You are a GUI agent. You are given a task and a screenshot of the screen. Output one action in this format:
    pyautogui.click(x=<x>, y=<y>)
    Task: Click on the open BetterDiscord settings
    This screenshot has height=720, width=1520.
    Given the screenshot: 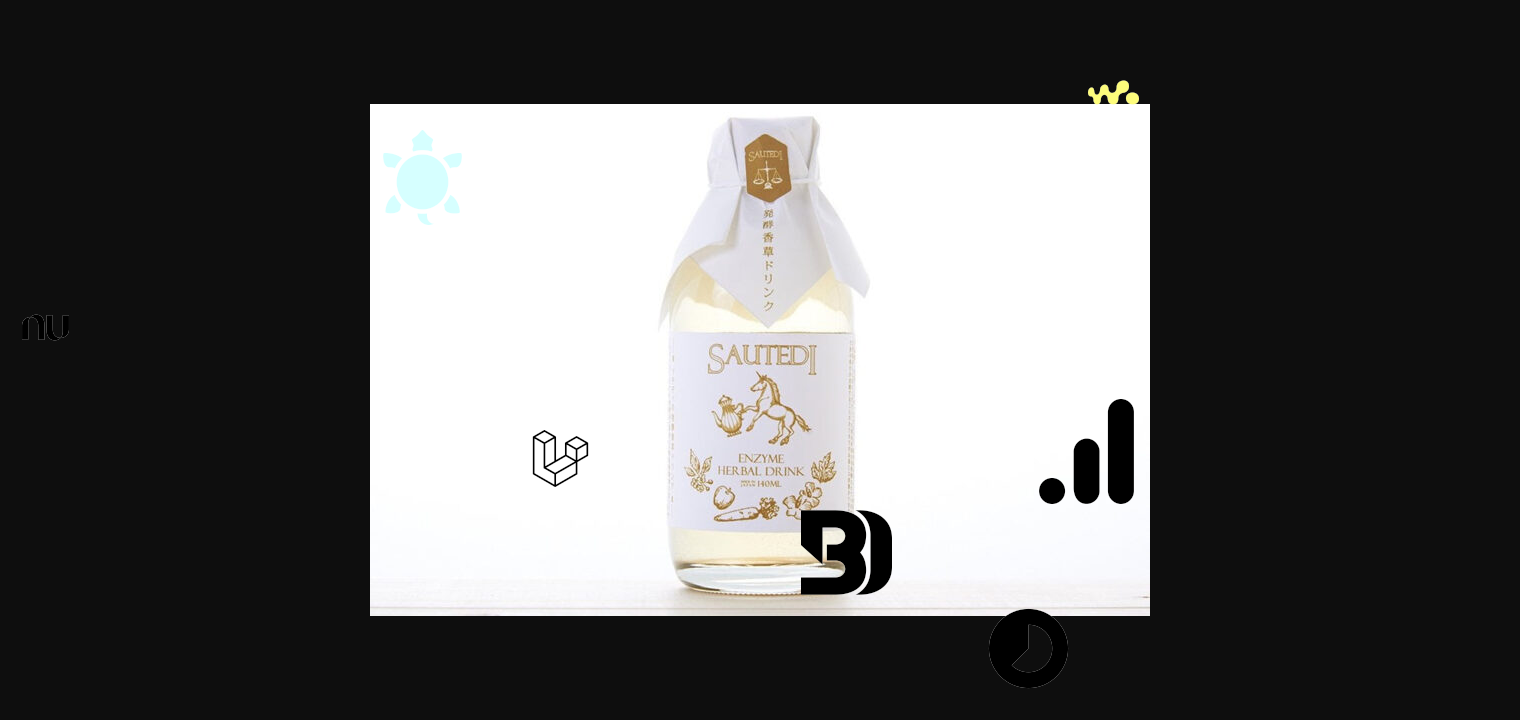 What is the action you would take?
    pyautogui.click(x=846, y=552)
    